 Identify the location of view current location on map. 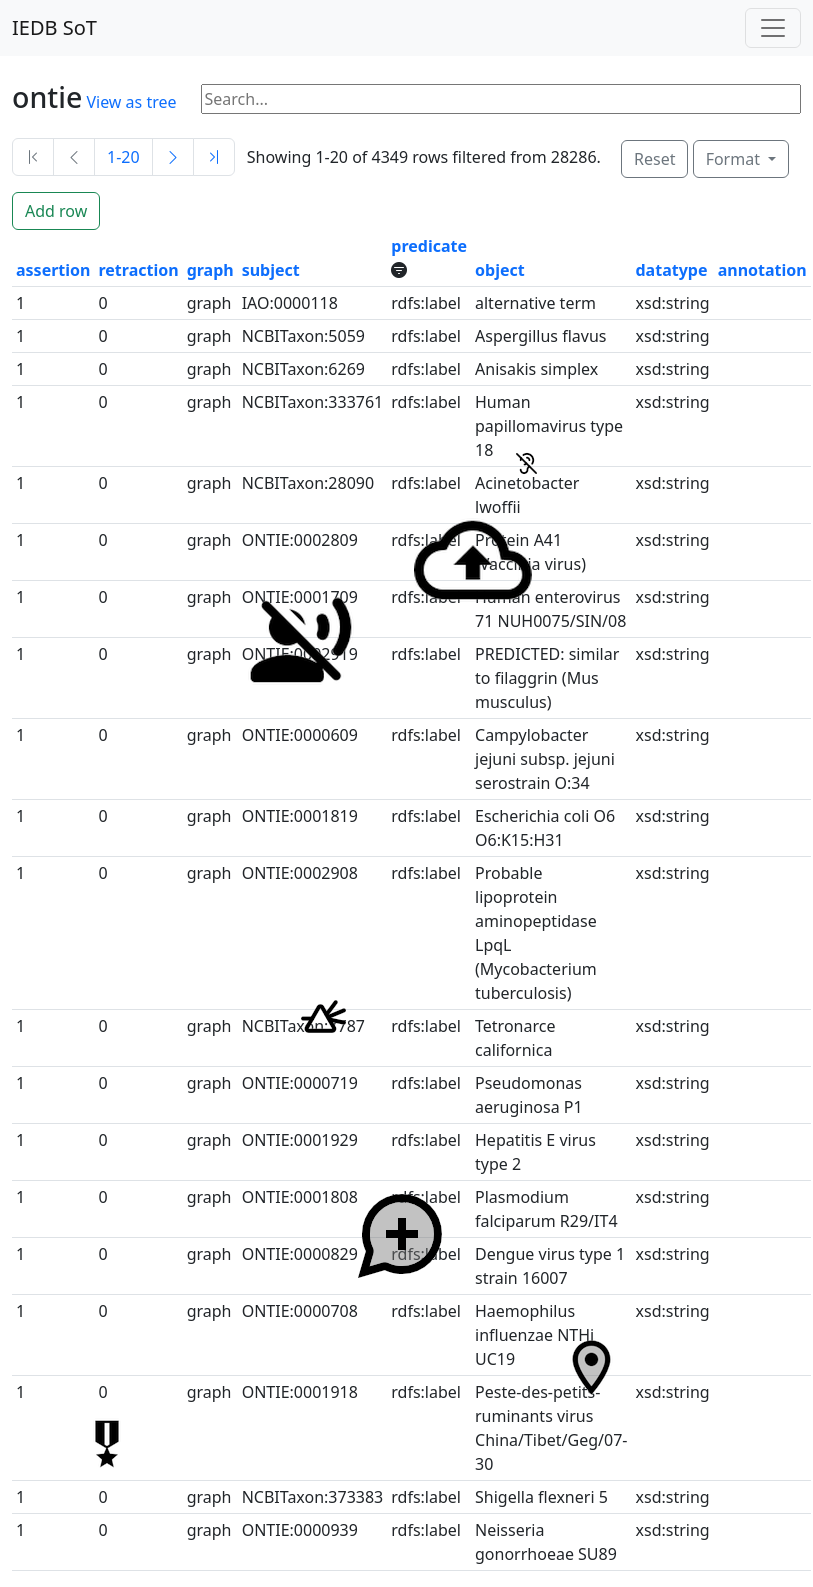
(591, 1367).